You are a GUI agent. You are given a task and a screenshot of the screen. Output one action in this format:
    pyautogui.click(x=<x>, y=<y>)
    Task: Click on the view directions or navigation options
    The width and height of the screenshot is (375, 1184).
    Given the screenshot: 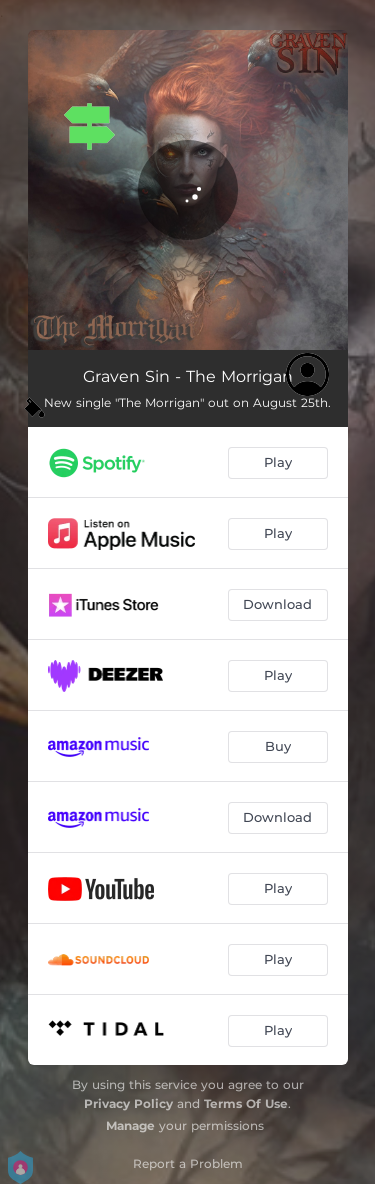 What is the action you would take?
    pyautogui.click(x=89, y=126)
    